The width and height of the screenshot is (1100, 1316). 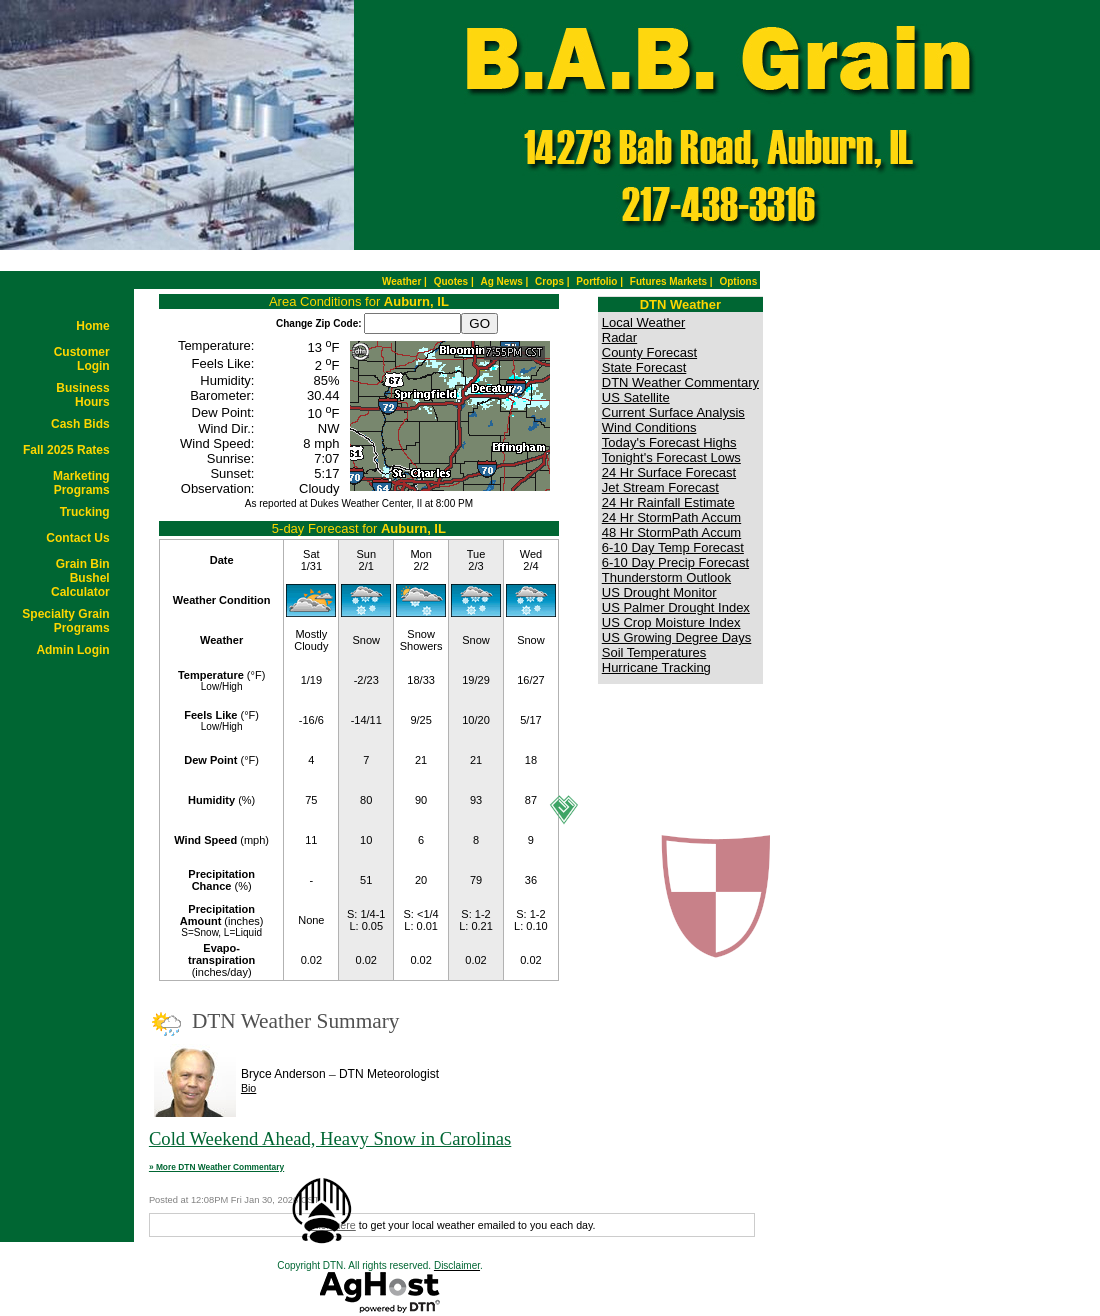 I want to click on indicates verified or protected status, so click(x=715, y=896).